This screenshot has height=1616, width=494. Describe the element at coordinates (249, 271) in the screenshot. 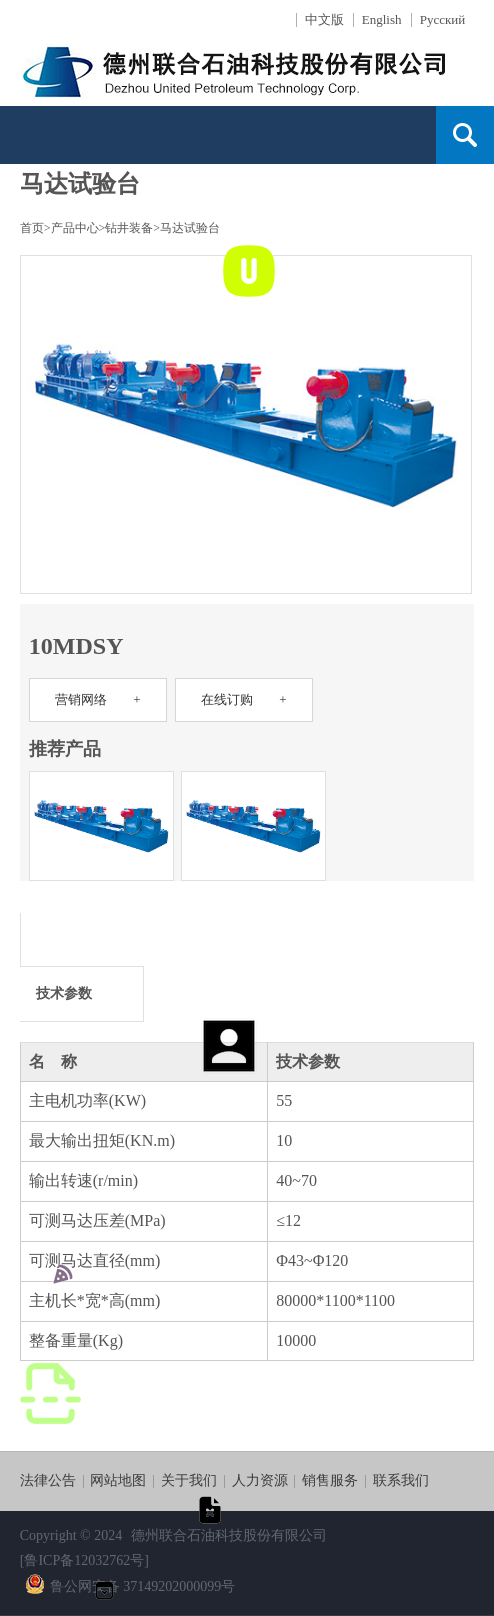

I see `indicates an unread item or status` at that location.